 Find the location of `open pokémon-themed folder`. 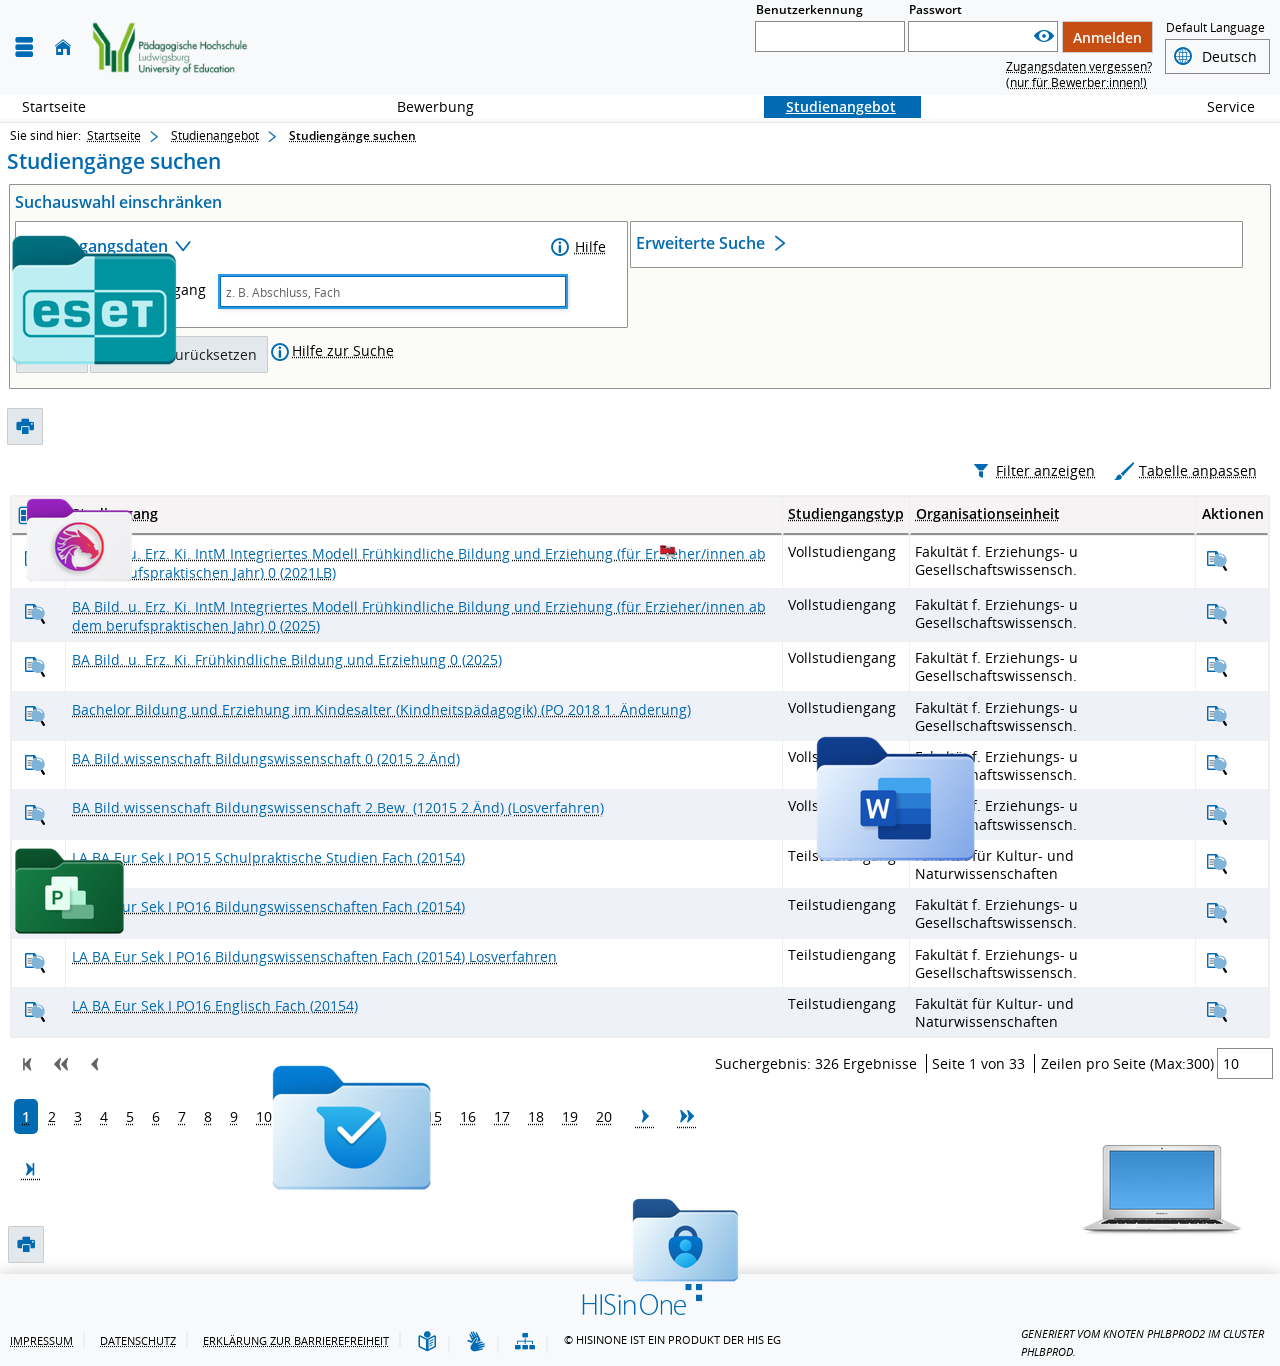

open pokémon-themed folder is located at coordinates (667, 551).